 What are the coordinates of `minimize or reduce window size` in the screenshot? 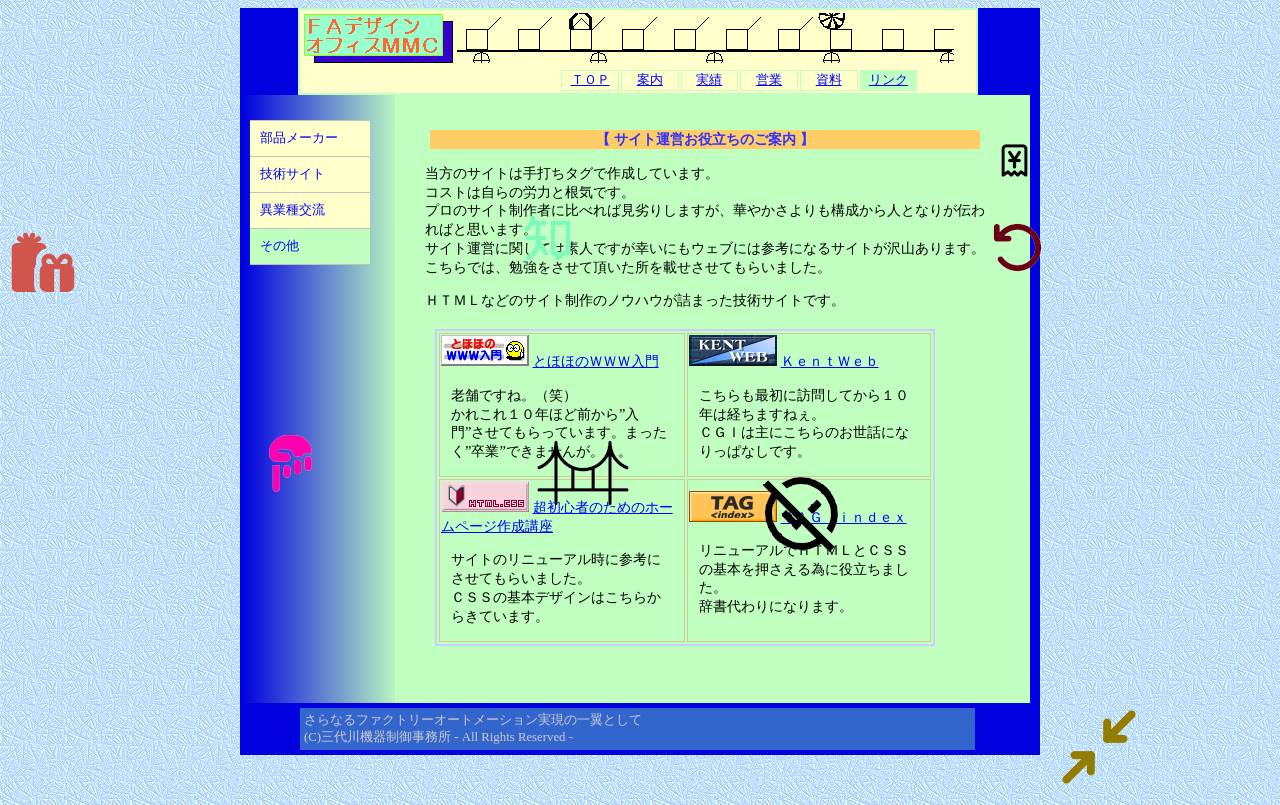 It's located at (1099, 747).